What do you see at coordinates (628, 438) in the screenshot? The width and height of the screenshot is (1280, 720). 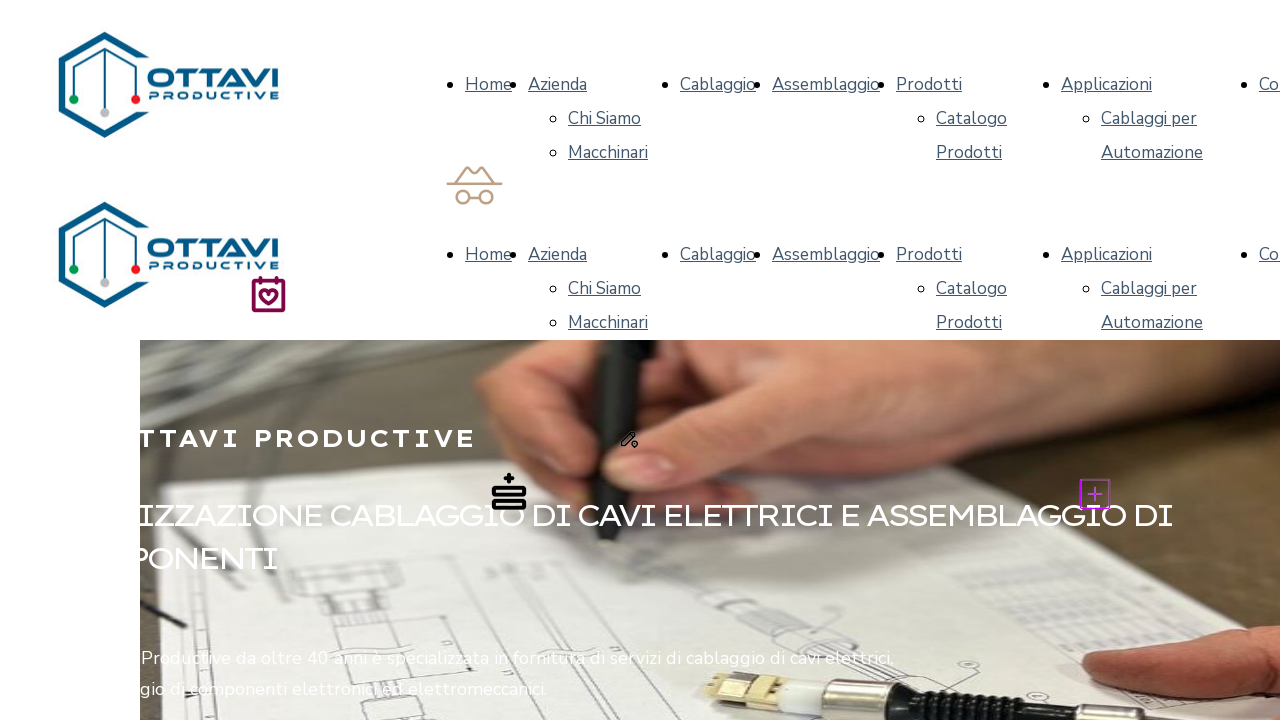 I see `pin or save an edited note` at bounding box center [628, 438].